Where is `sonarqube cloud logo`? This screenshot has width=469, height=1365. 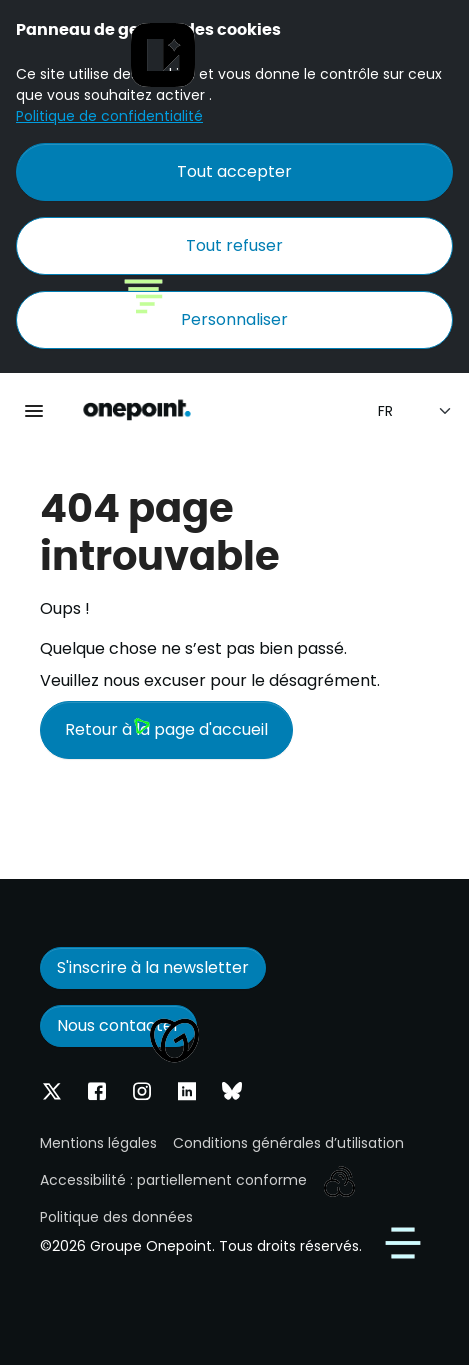
sonarqube cloud logo is located at coordinates (339, 1181).